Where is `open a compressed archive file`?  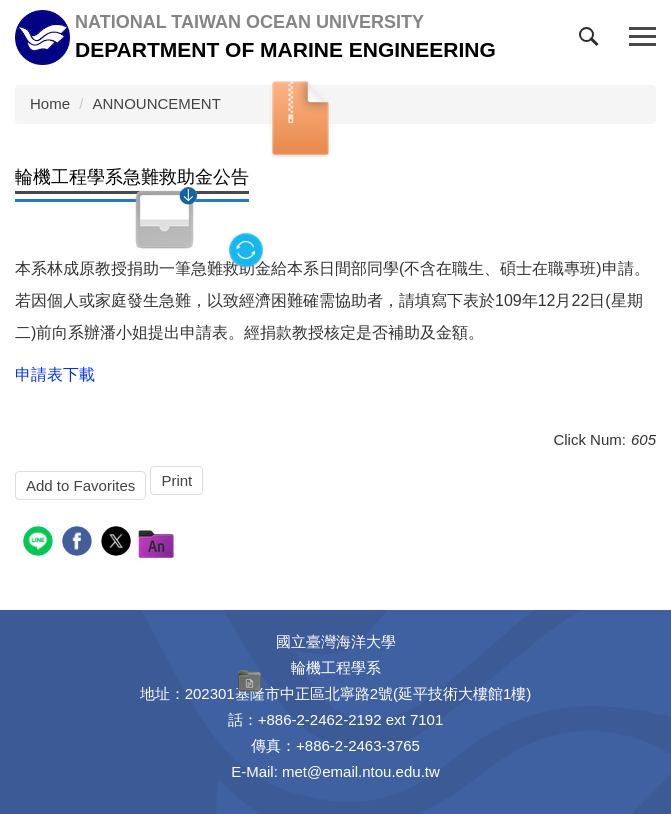 open a compressed archive file is located at coordinates (300, 119).